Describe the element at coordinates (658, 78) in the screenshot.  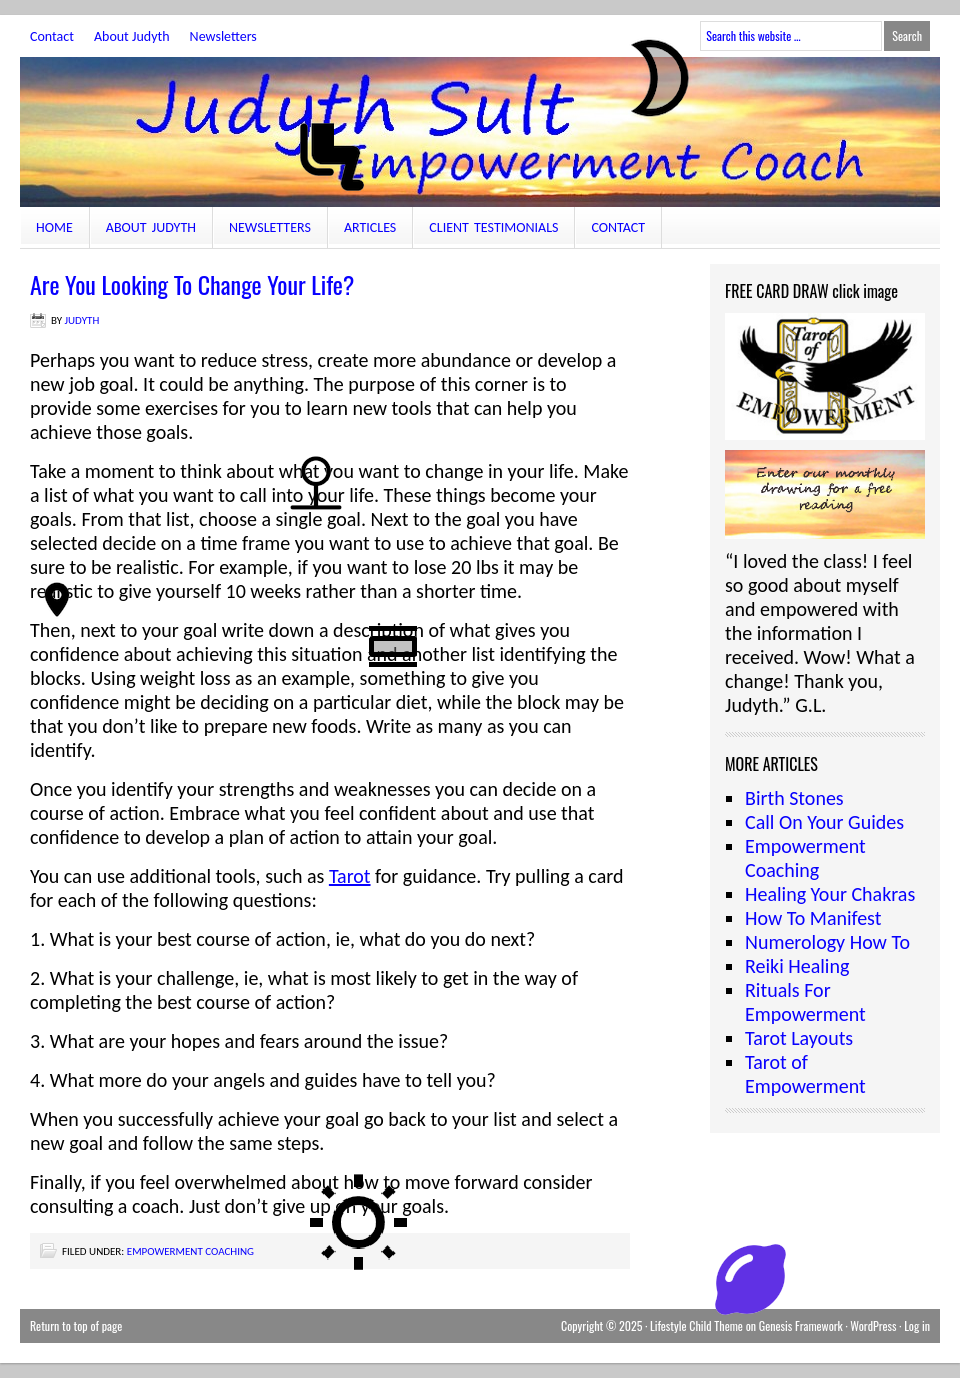
I see `toggle dark mode or night theme` at that location.